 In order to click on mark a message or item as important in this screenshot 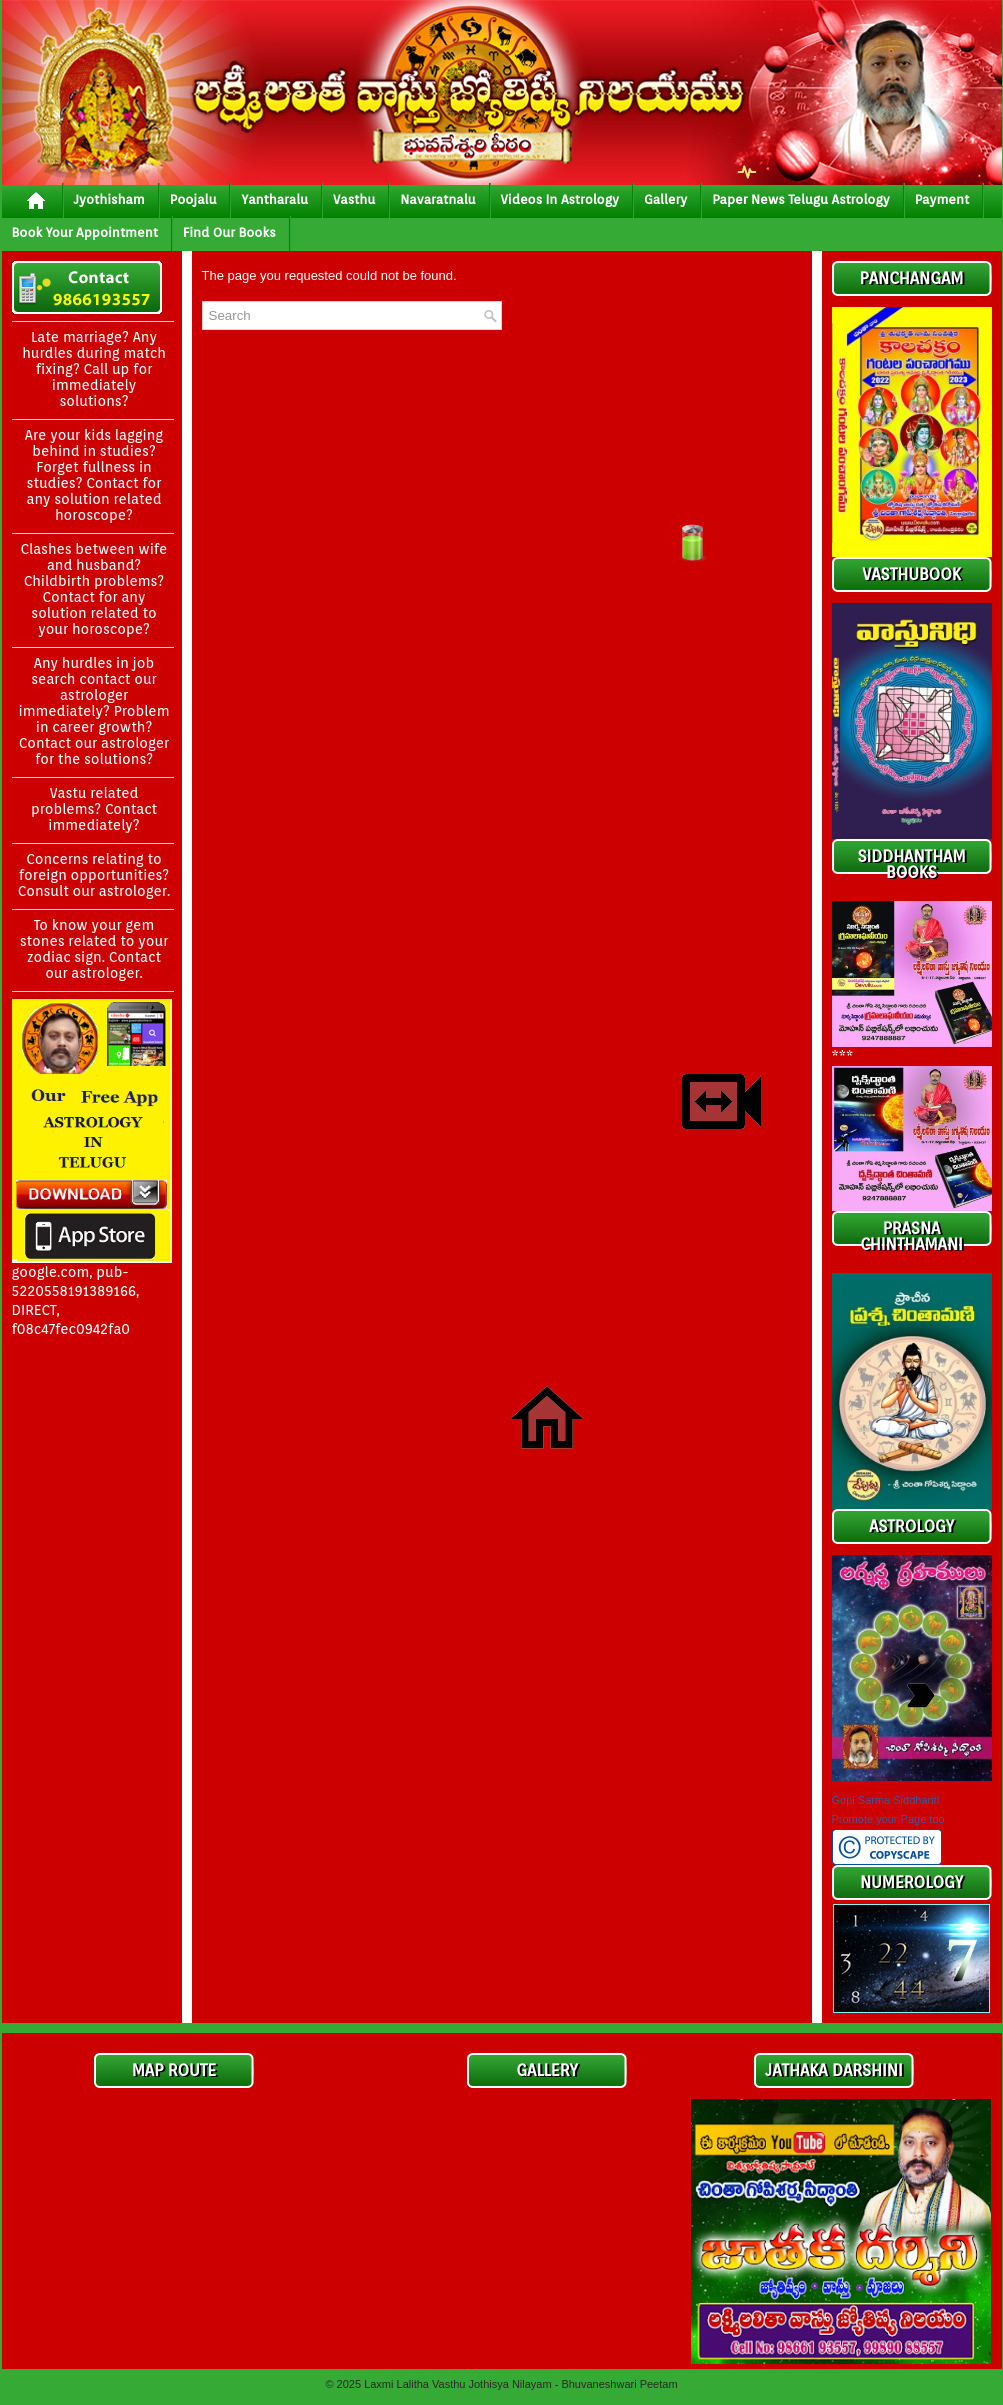, I will do `click(919, 1695)`.